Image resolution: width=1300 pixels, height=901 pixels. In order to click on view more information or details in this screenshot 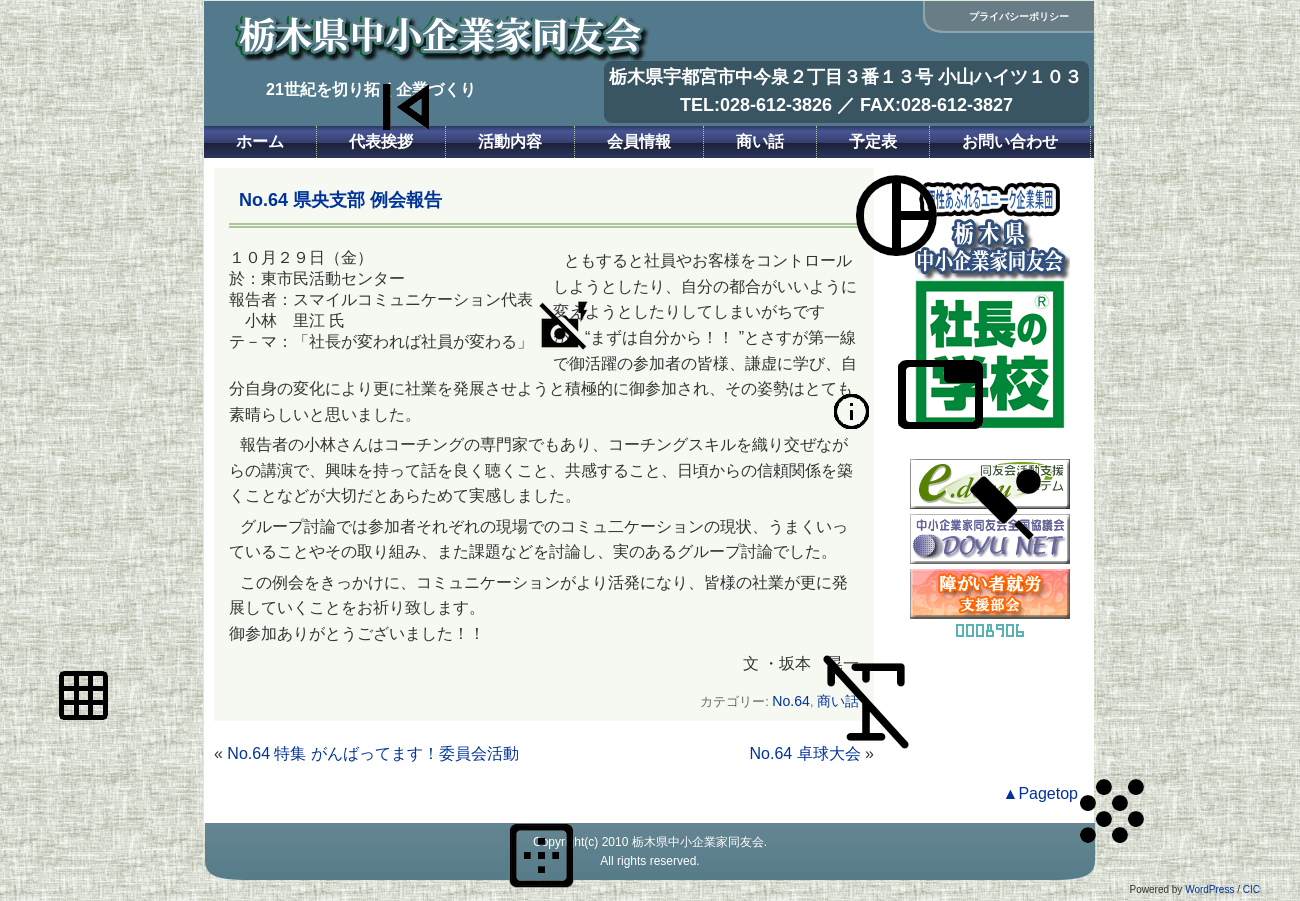, I will do `click(851, 411)`.